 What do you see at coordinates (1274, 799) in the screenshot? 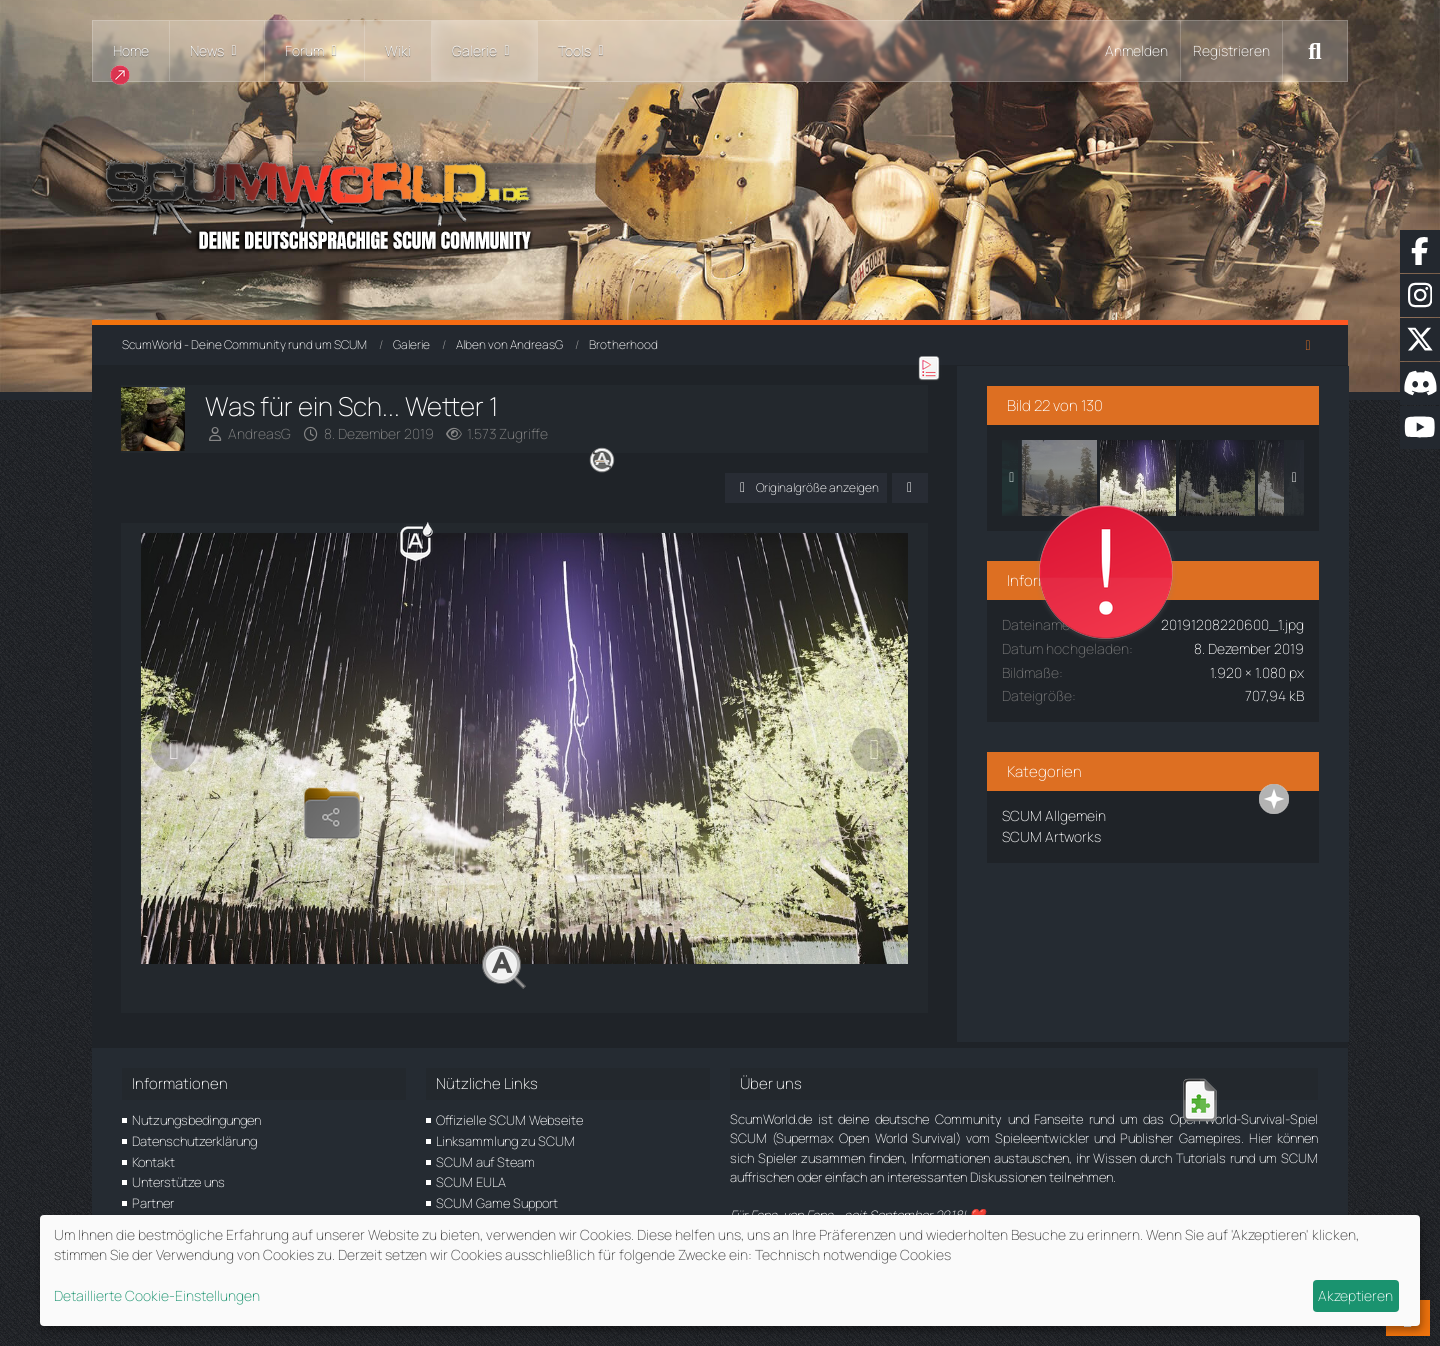
I see `remove trusted status from a bluetooth device` at bounding box center [1274, 799].